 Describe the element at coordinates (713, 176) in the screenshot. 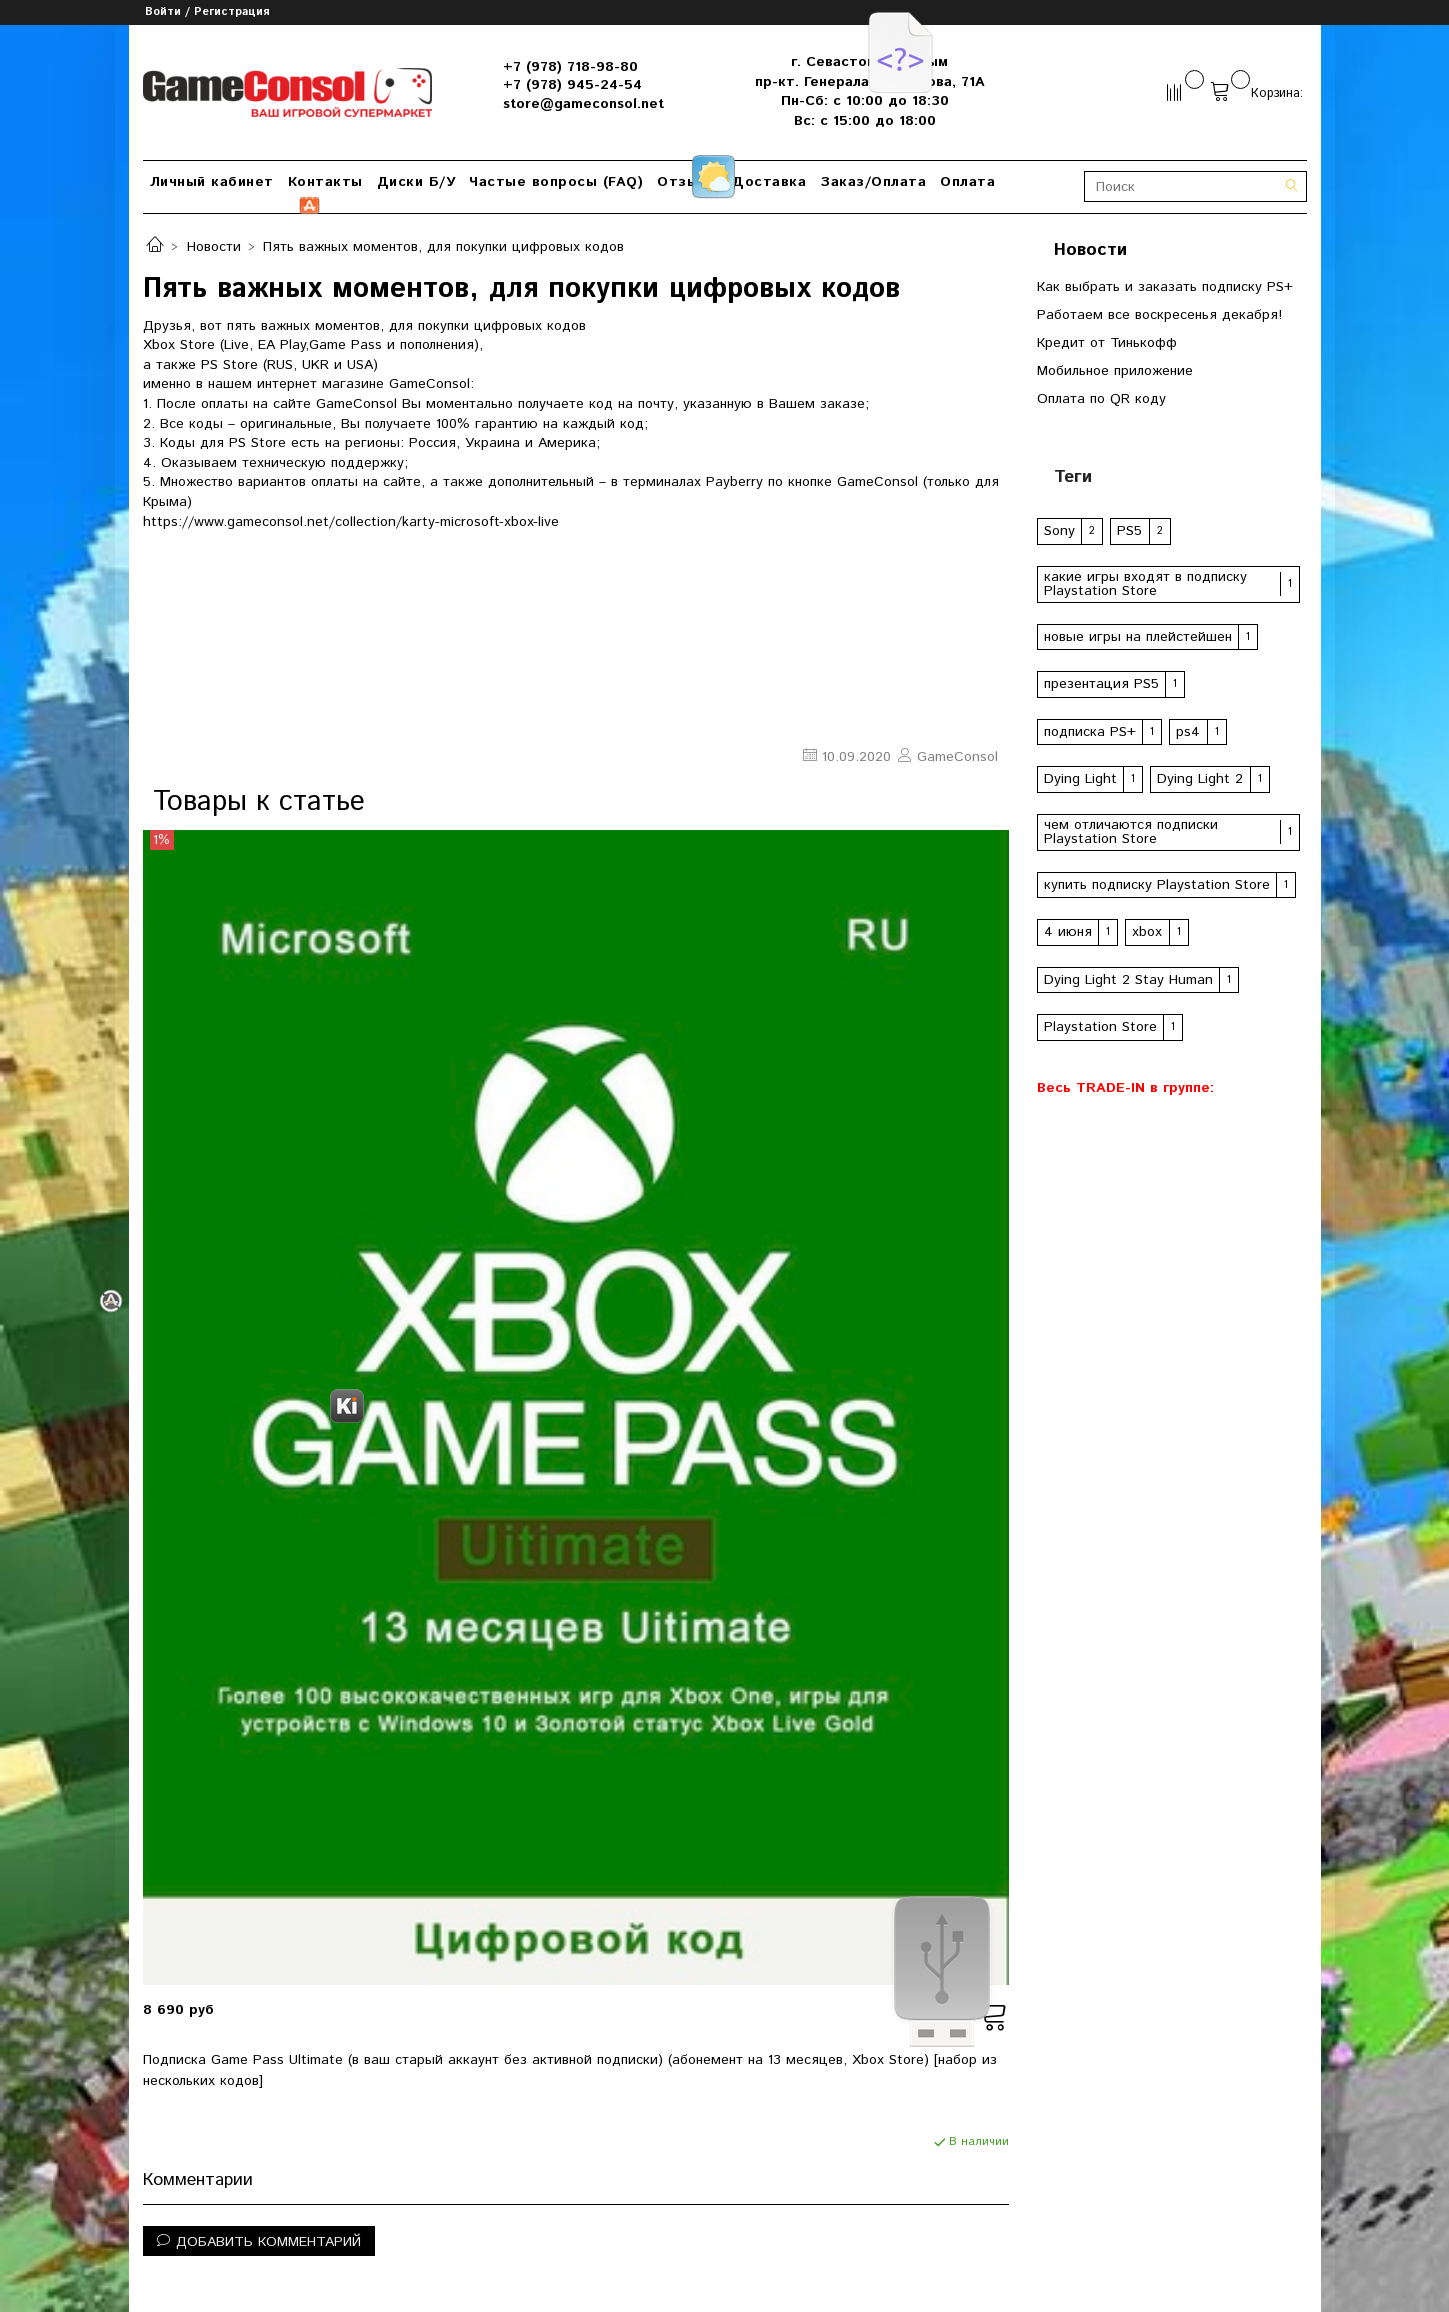

I see `open the weather app` at that location.